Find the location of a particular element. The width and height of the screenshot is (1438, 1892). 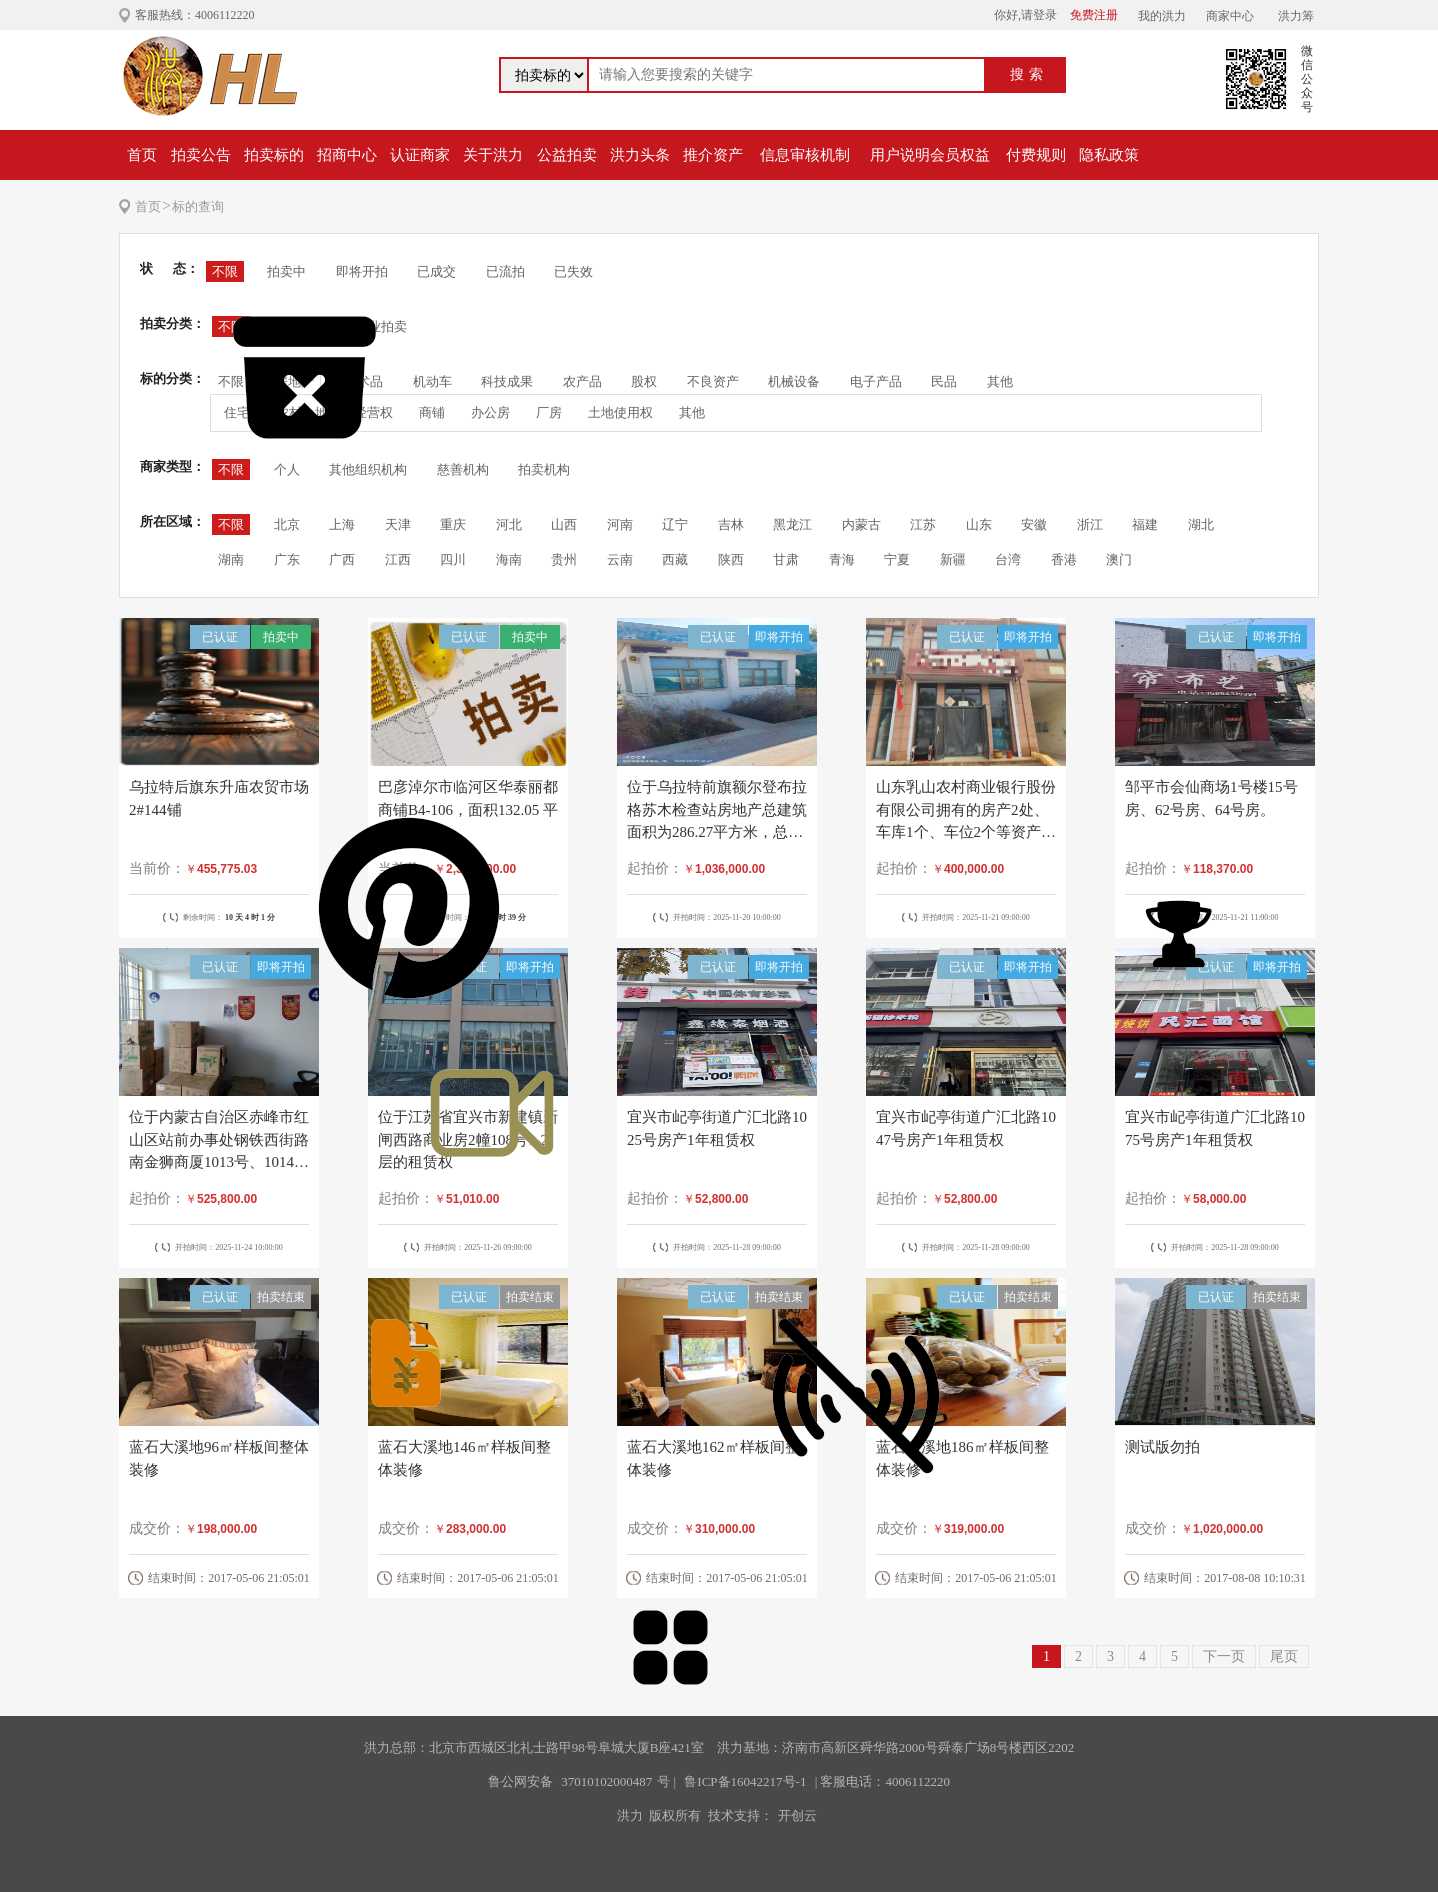

remove item from archive is located at coordinates (304, 377).